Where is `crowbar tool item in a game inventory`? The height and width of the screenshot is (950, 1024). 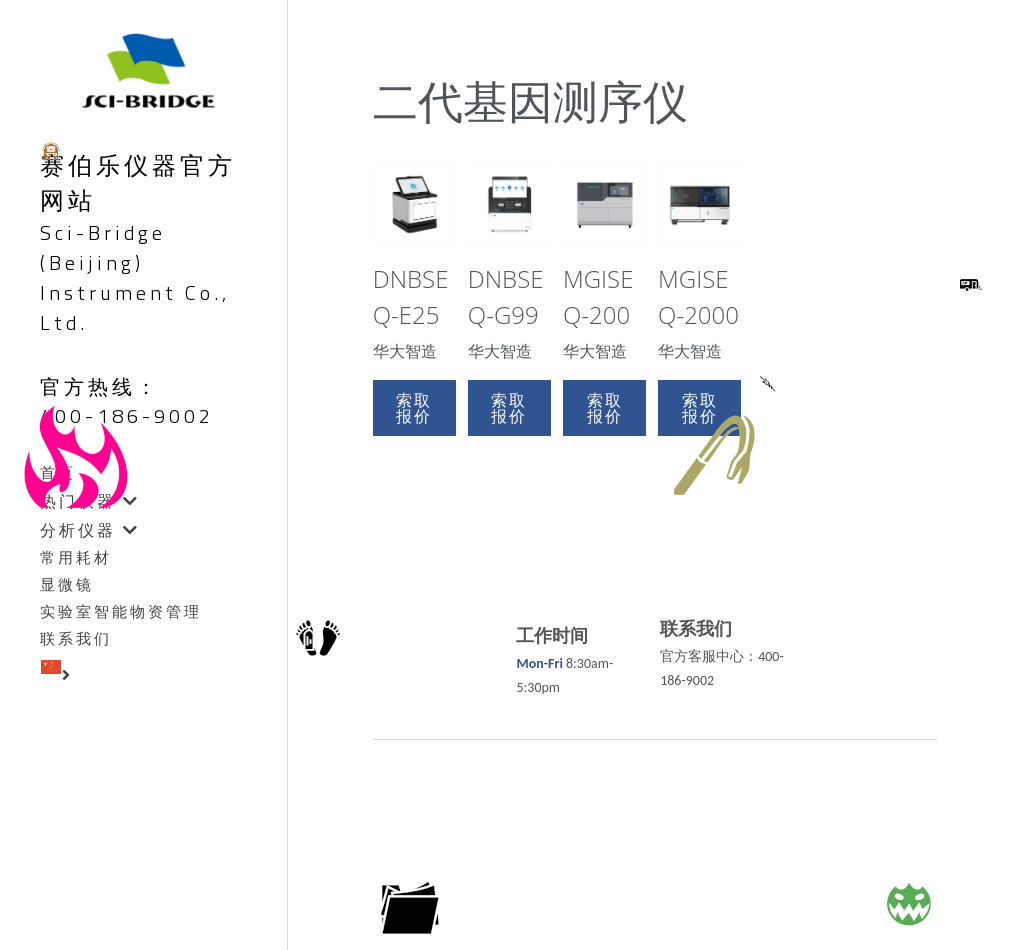
crowbar tool item in a game inventory is located at coordinates (715, 454).